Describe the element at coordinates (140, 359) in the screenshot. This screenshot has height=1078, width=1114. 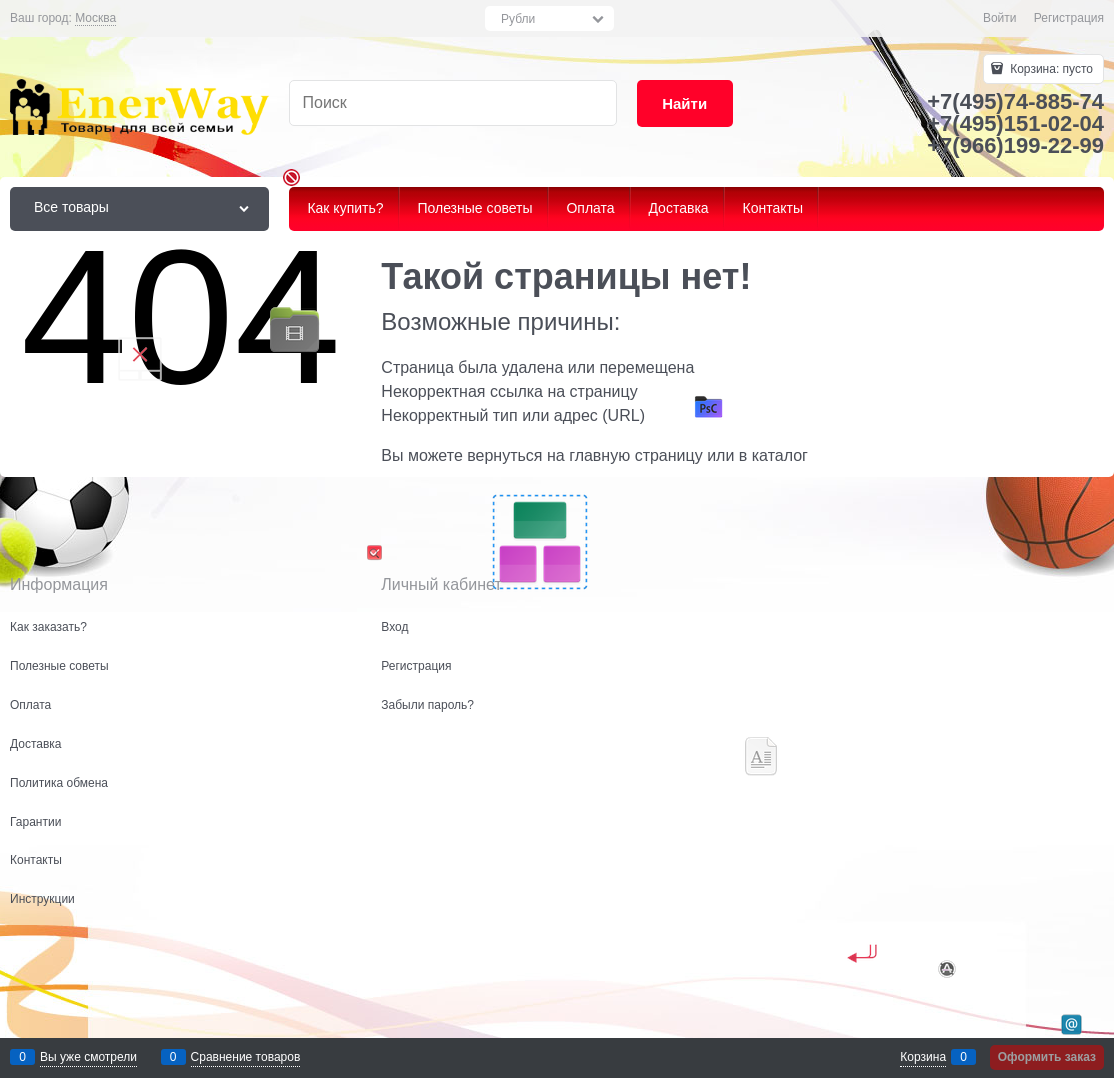
I see `touchpad is disabled or unavailable` at that location.